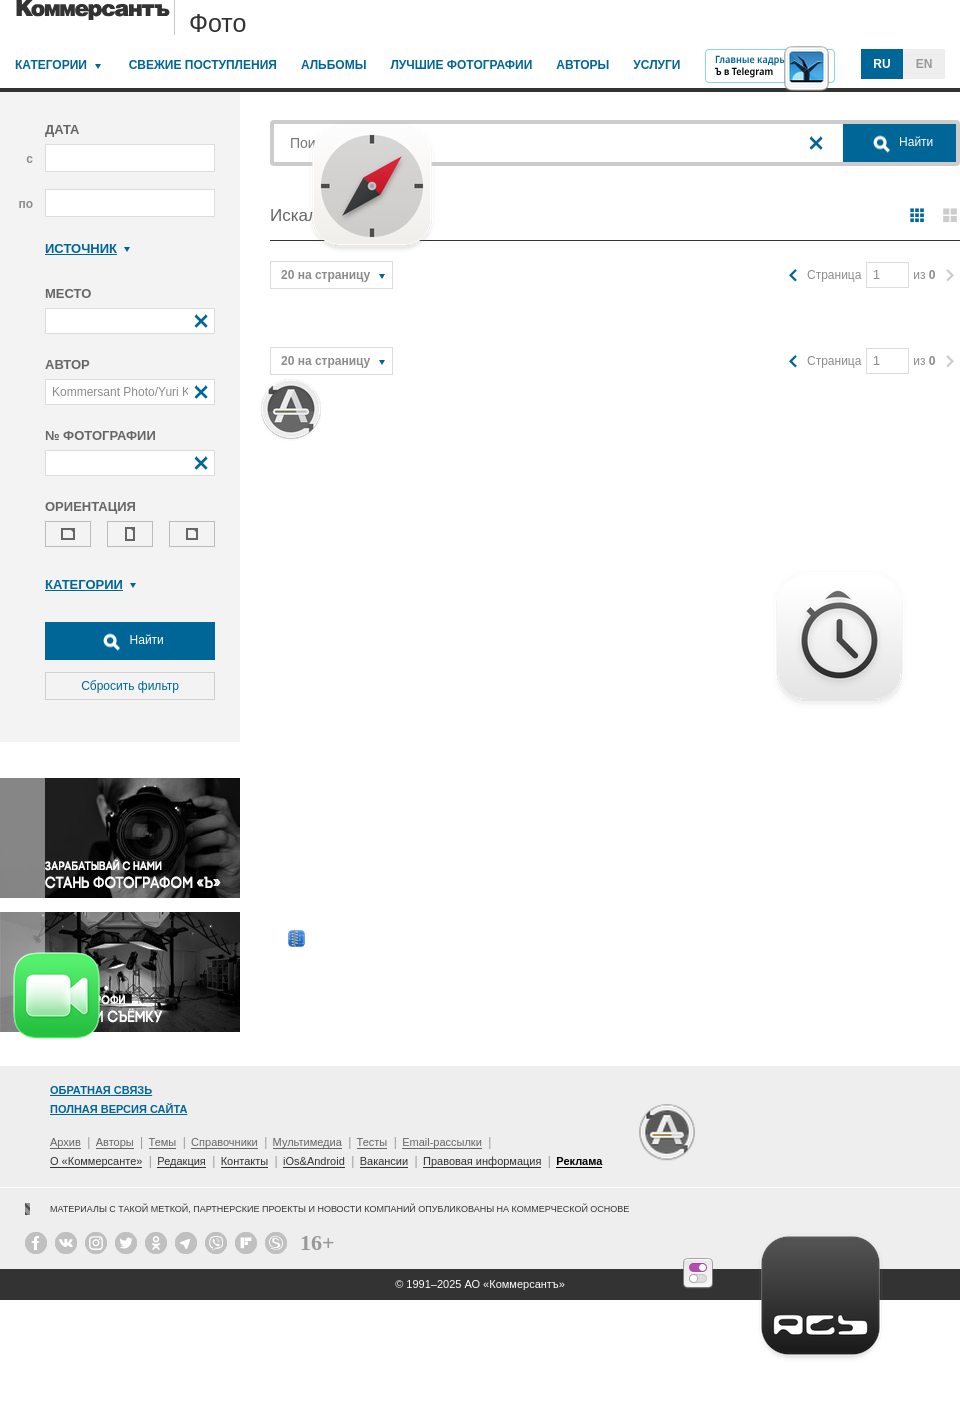 The width and height of the screenshot is (960, 1415). I want to click on open navigation or compass preferences, so click(372, 186).